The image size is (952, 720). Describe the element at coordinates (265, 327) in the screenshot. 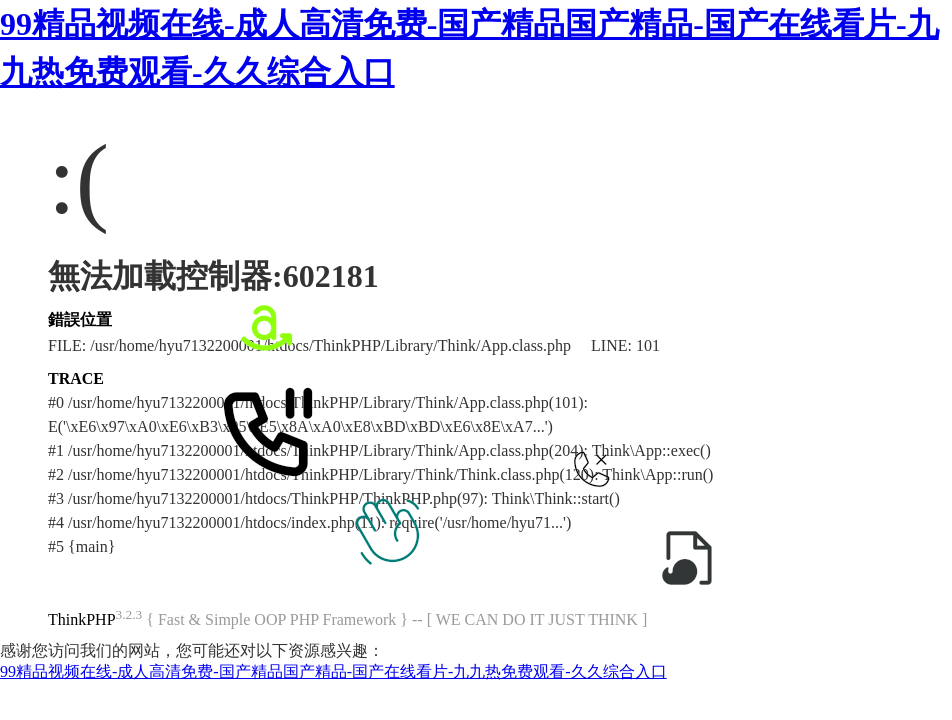

I see `open the Amazon app or website` at that location.